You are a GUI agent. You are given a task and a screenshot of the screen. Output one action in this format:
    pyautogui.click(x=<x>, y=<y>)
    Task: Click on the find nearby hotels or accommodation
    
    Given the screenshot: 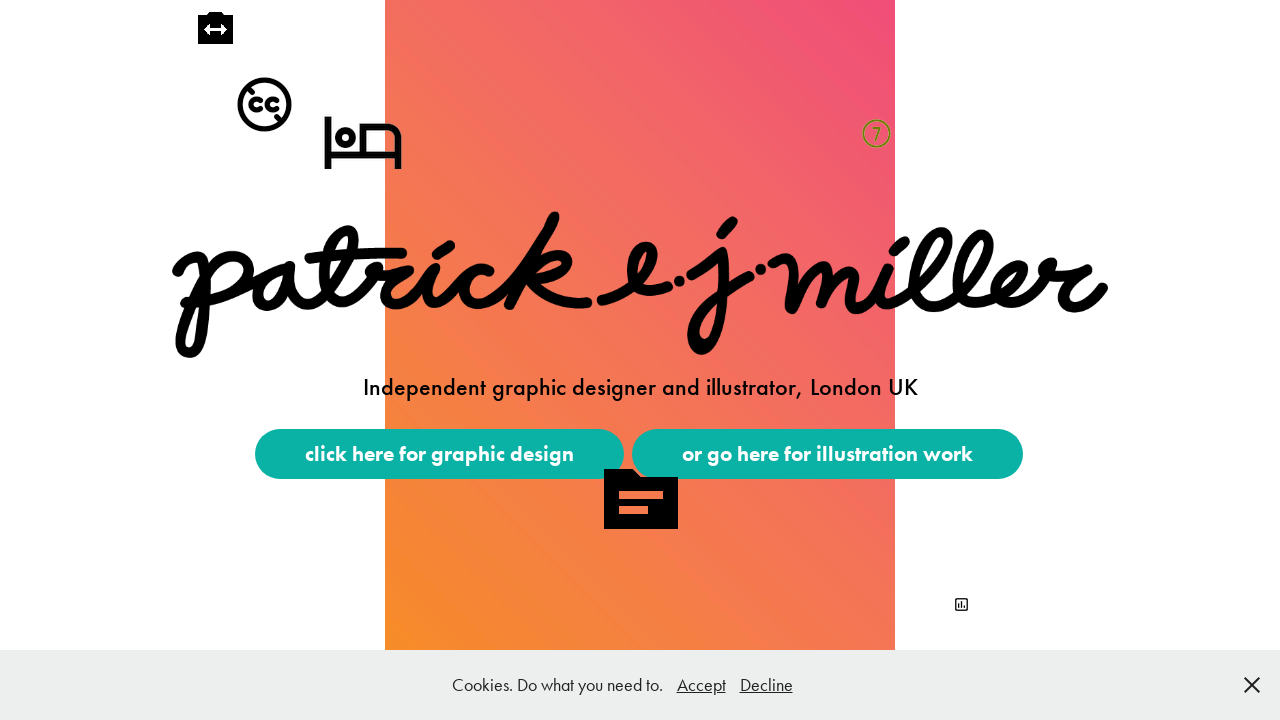 What is the action you would take?
    pyautogui.click(x=363, y=141)
    